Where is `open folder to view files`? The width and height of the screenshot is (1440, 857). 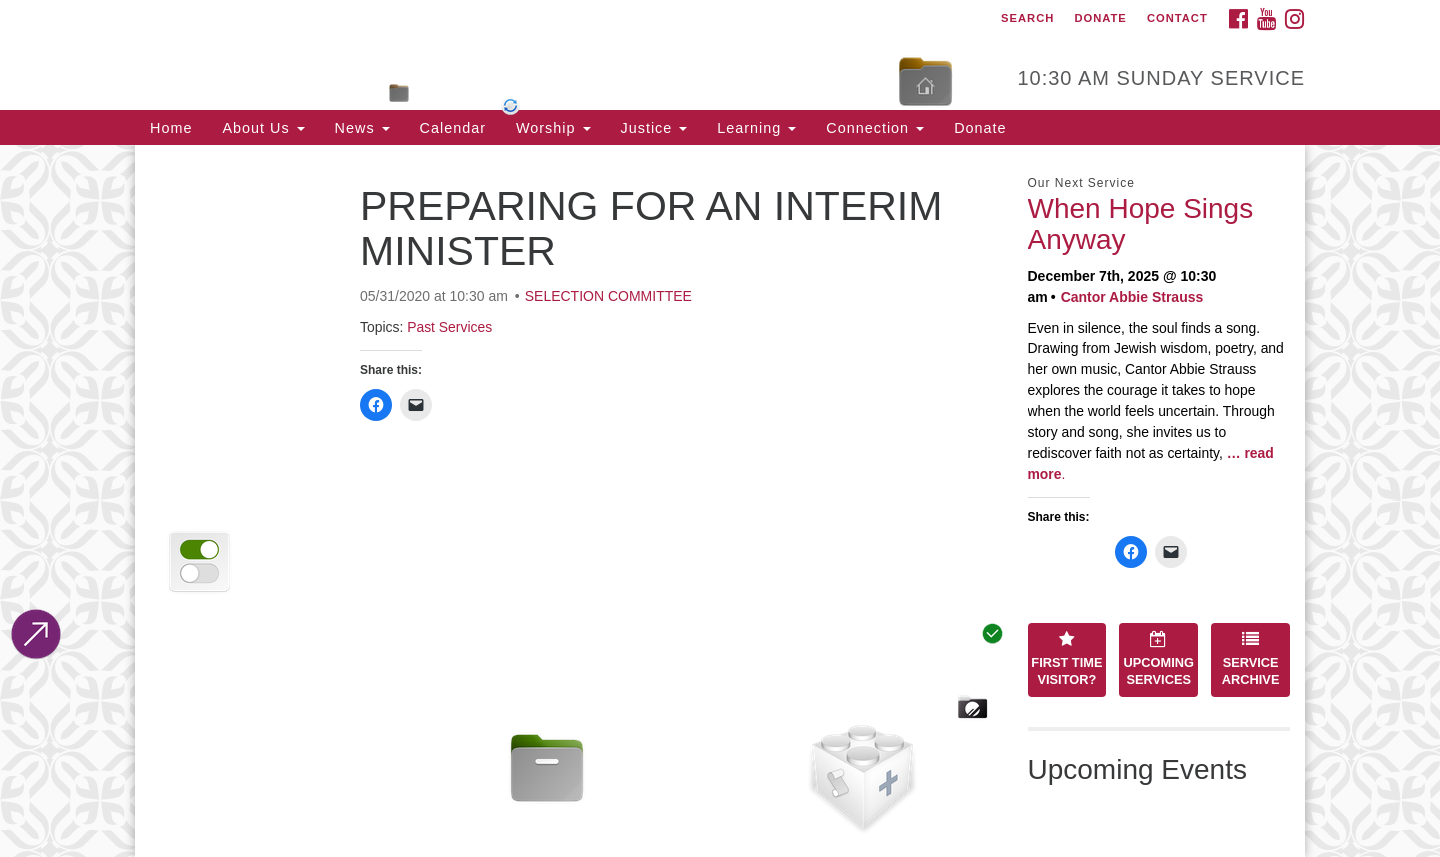 open folder to view files is located at coordinates (399, 93).